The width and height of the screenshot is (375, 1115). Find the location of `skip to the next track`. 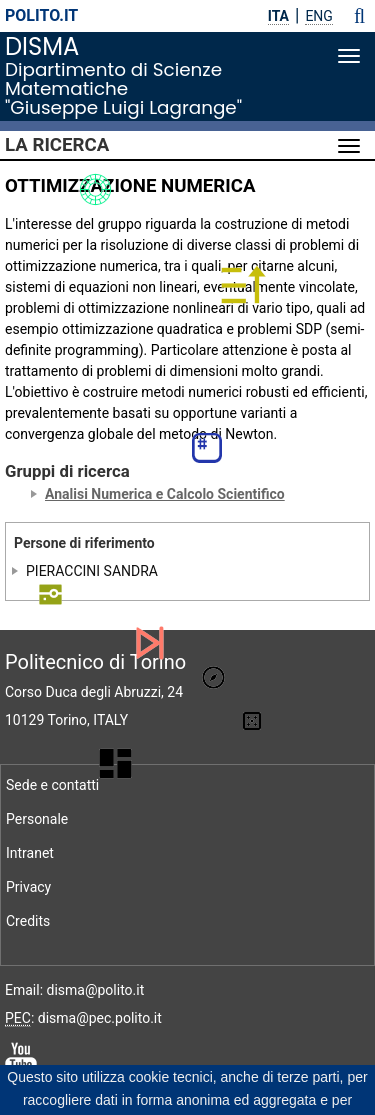

skip to the next track is located at coordinates (151, 643).